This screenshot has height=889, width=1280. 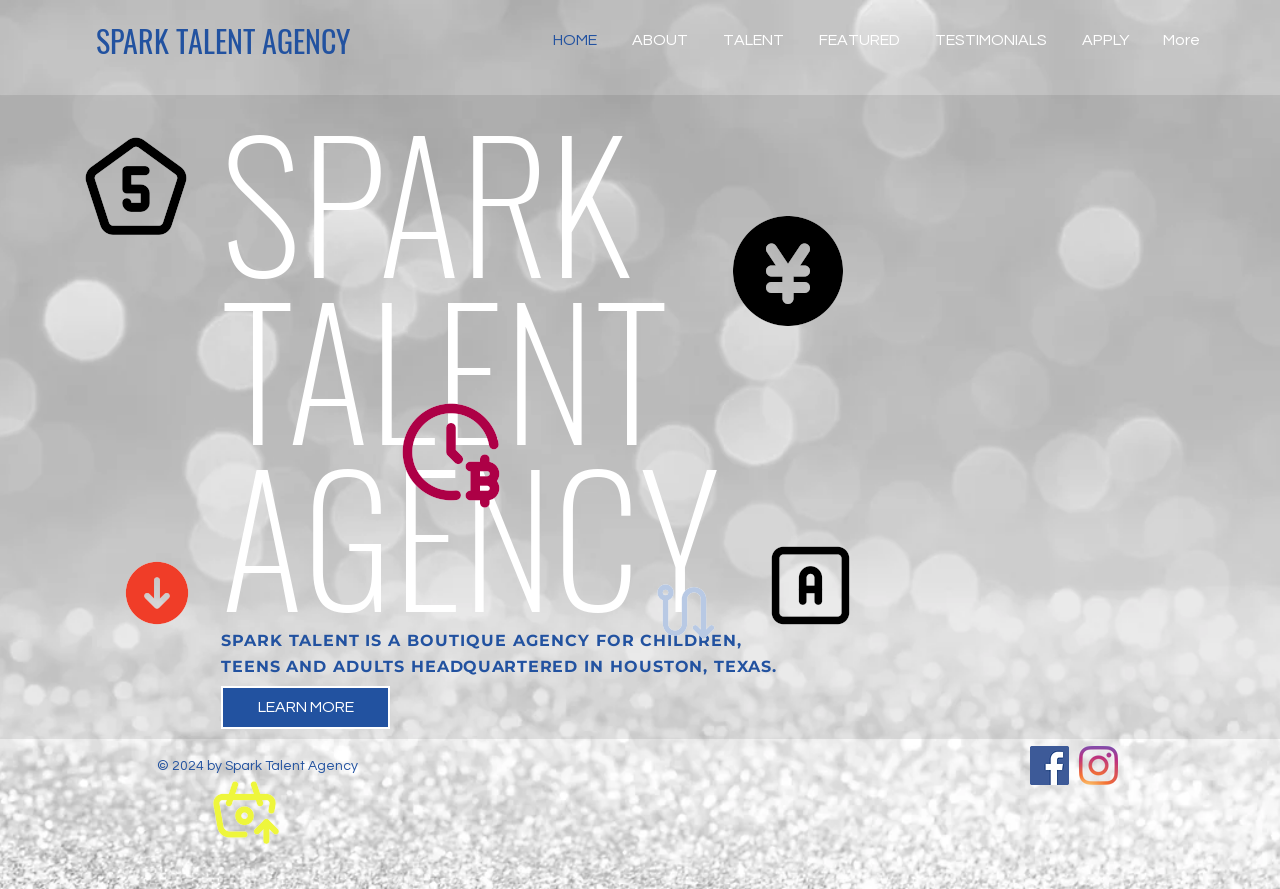 I want to click on indicates an s-curve or winding path ahead, so click(x=684, y=611).